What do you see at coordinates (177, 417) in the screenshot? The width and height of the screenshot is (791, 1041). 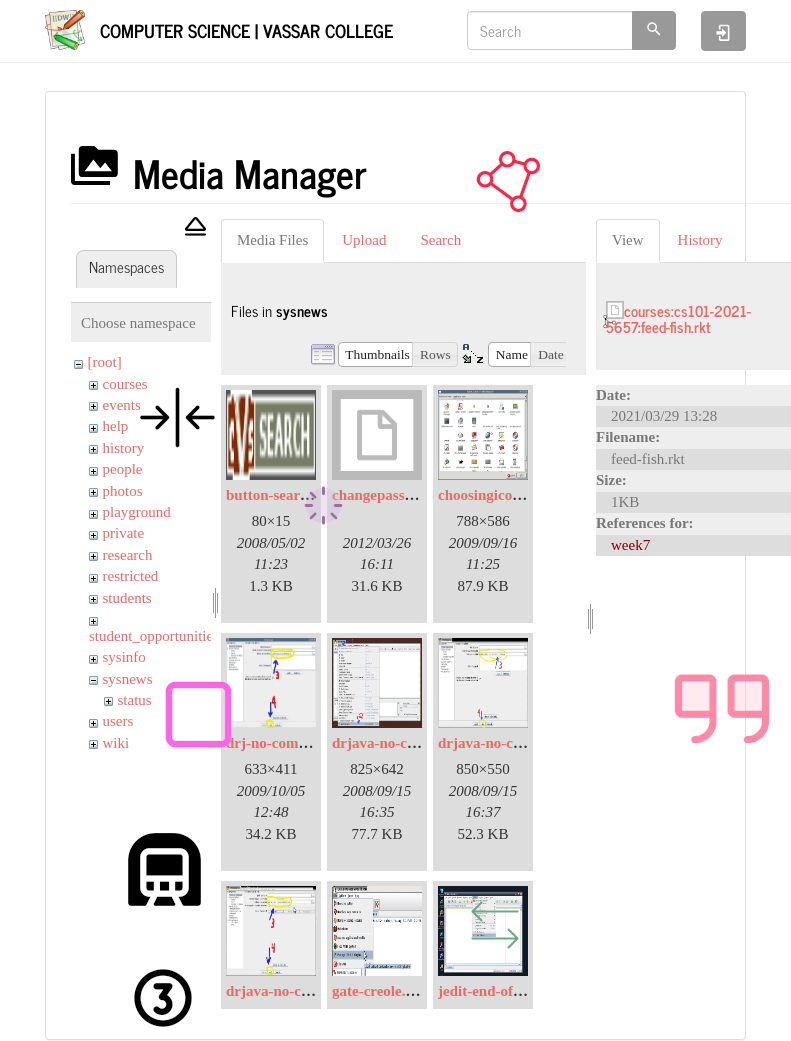 I see `collapse content horizontally` at bounding box center [177, 417].